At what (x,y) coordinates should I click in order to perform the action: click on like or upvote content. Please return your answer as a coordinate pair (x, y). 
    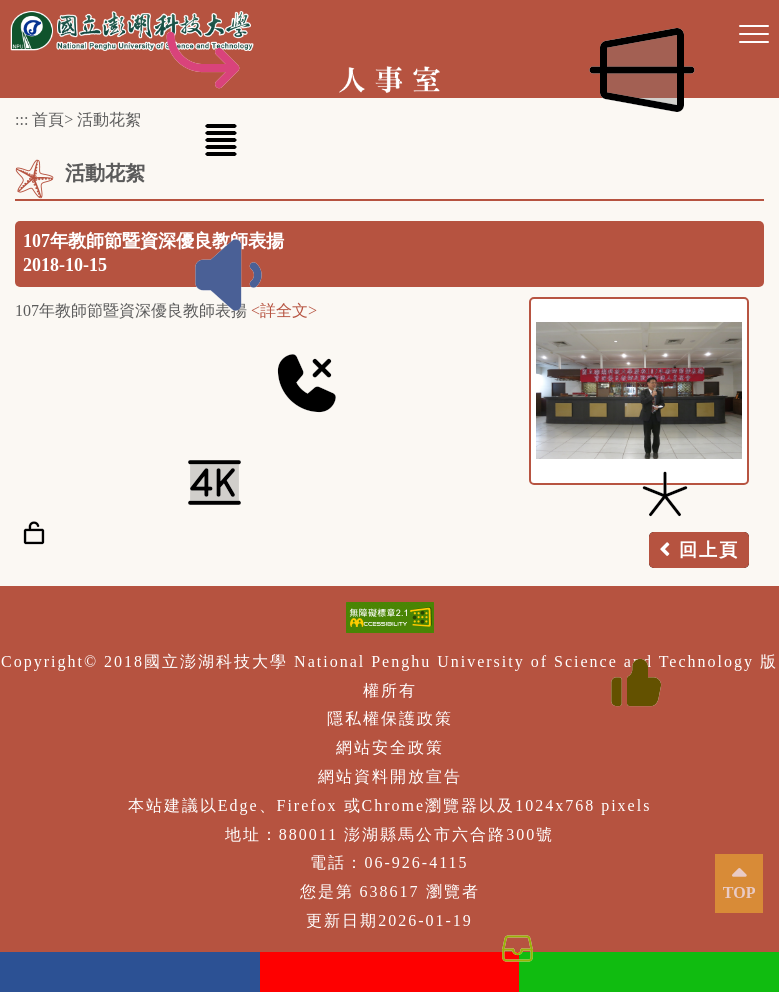
    Looking at the image, I should click on (637, 682).